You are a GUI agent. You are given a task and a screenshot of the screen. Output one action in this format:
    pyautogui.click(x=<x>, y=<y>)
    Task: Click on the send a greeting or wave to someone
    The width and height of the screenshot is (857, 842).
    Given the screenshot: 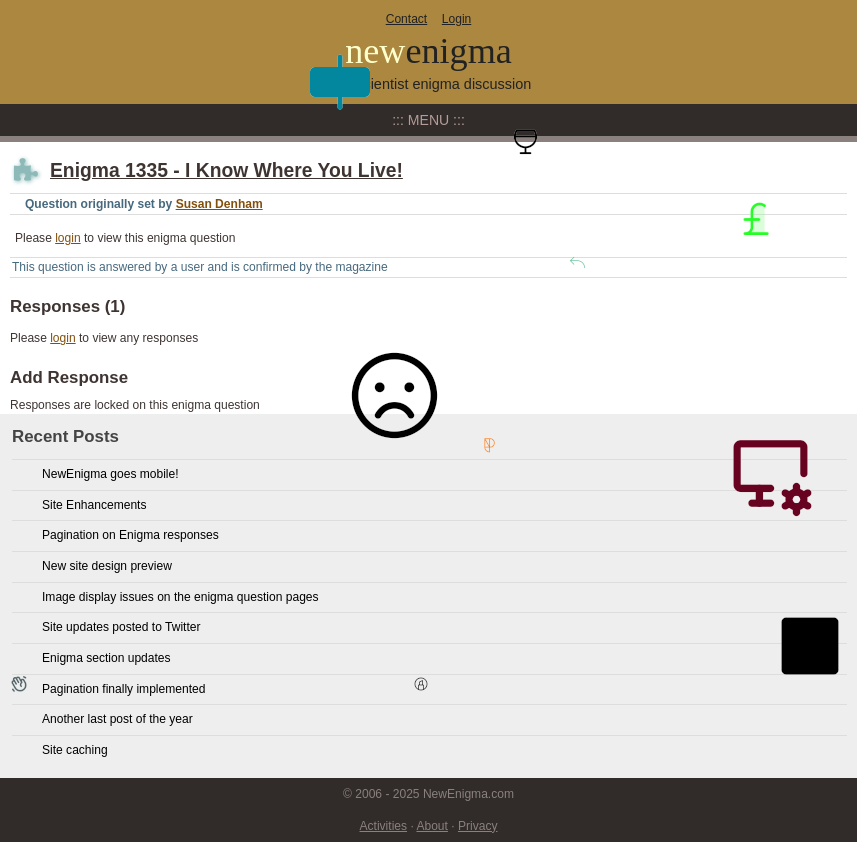 What is the action you would take?
    pyautogui.click(x=19, y=684)
    